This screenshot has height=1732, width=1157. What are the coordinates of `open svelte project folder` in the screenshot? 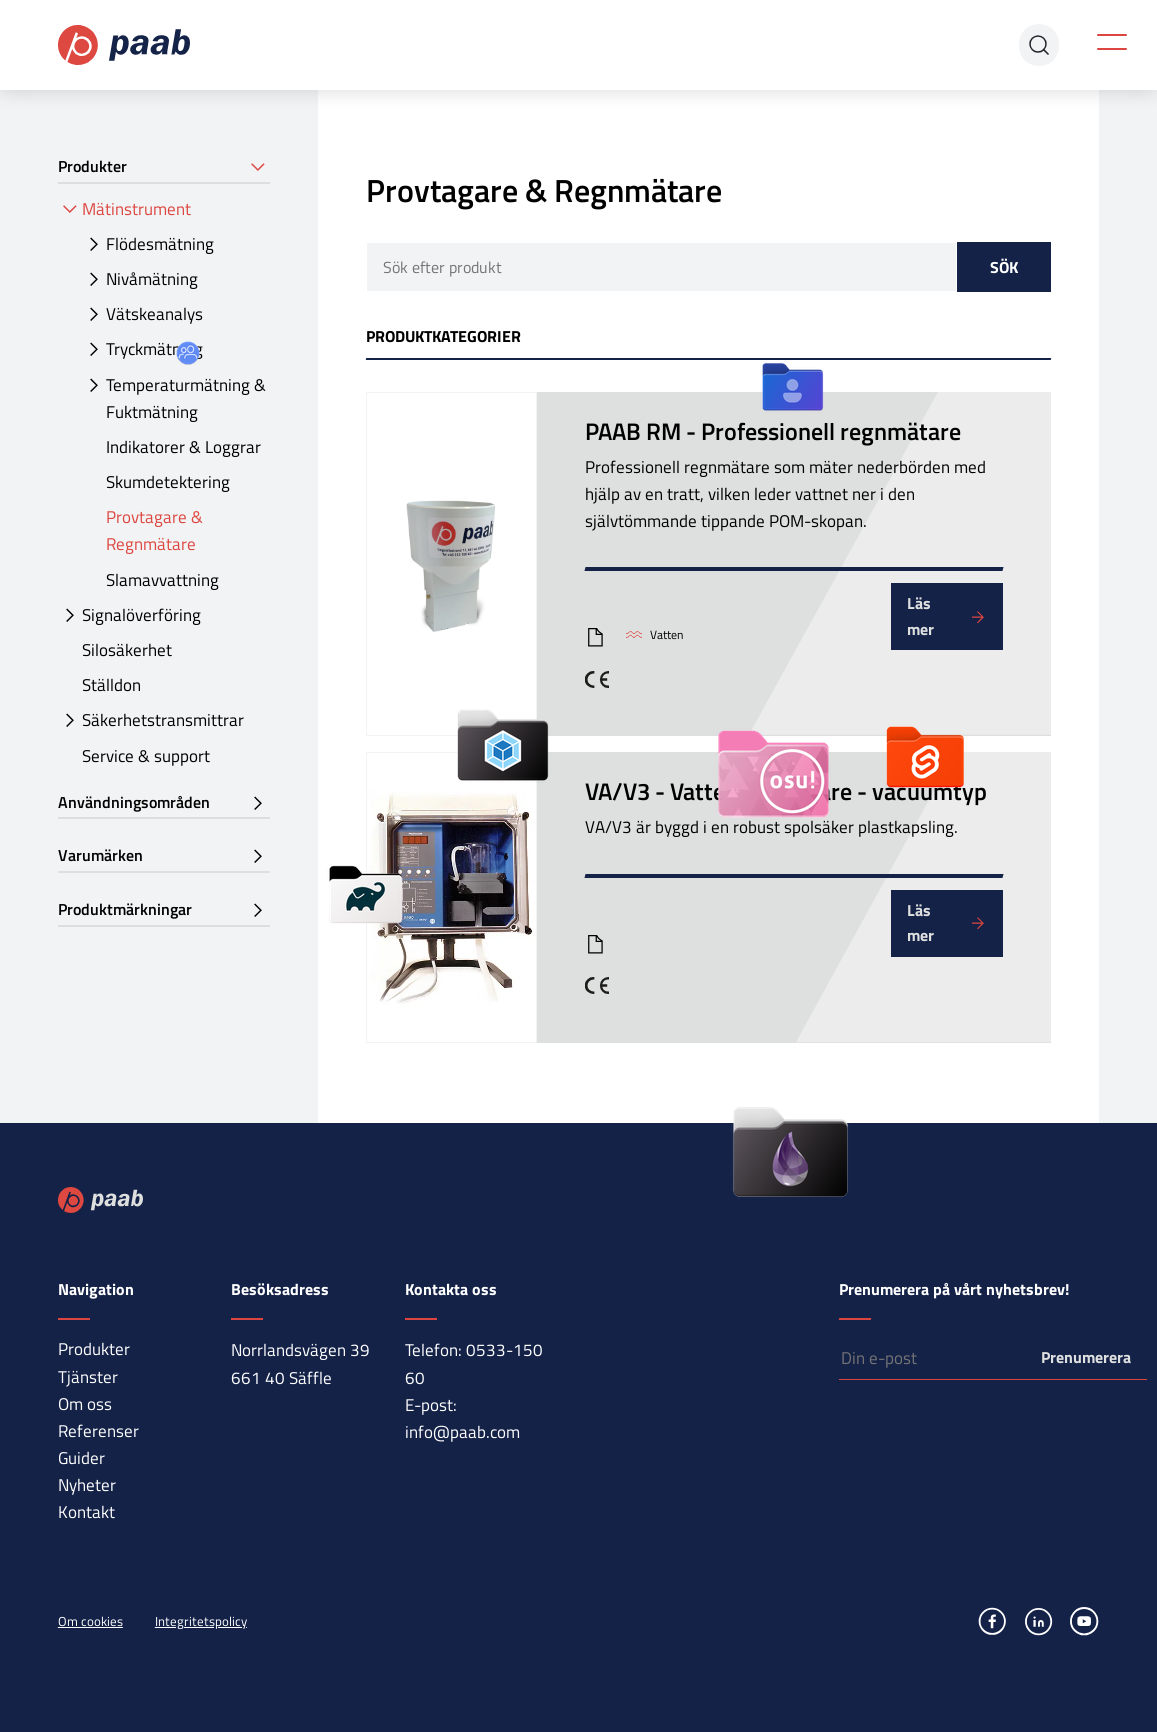 It's located at (925, 759).